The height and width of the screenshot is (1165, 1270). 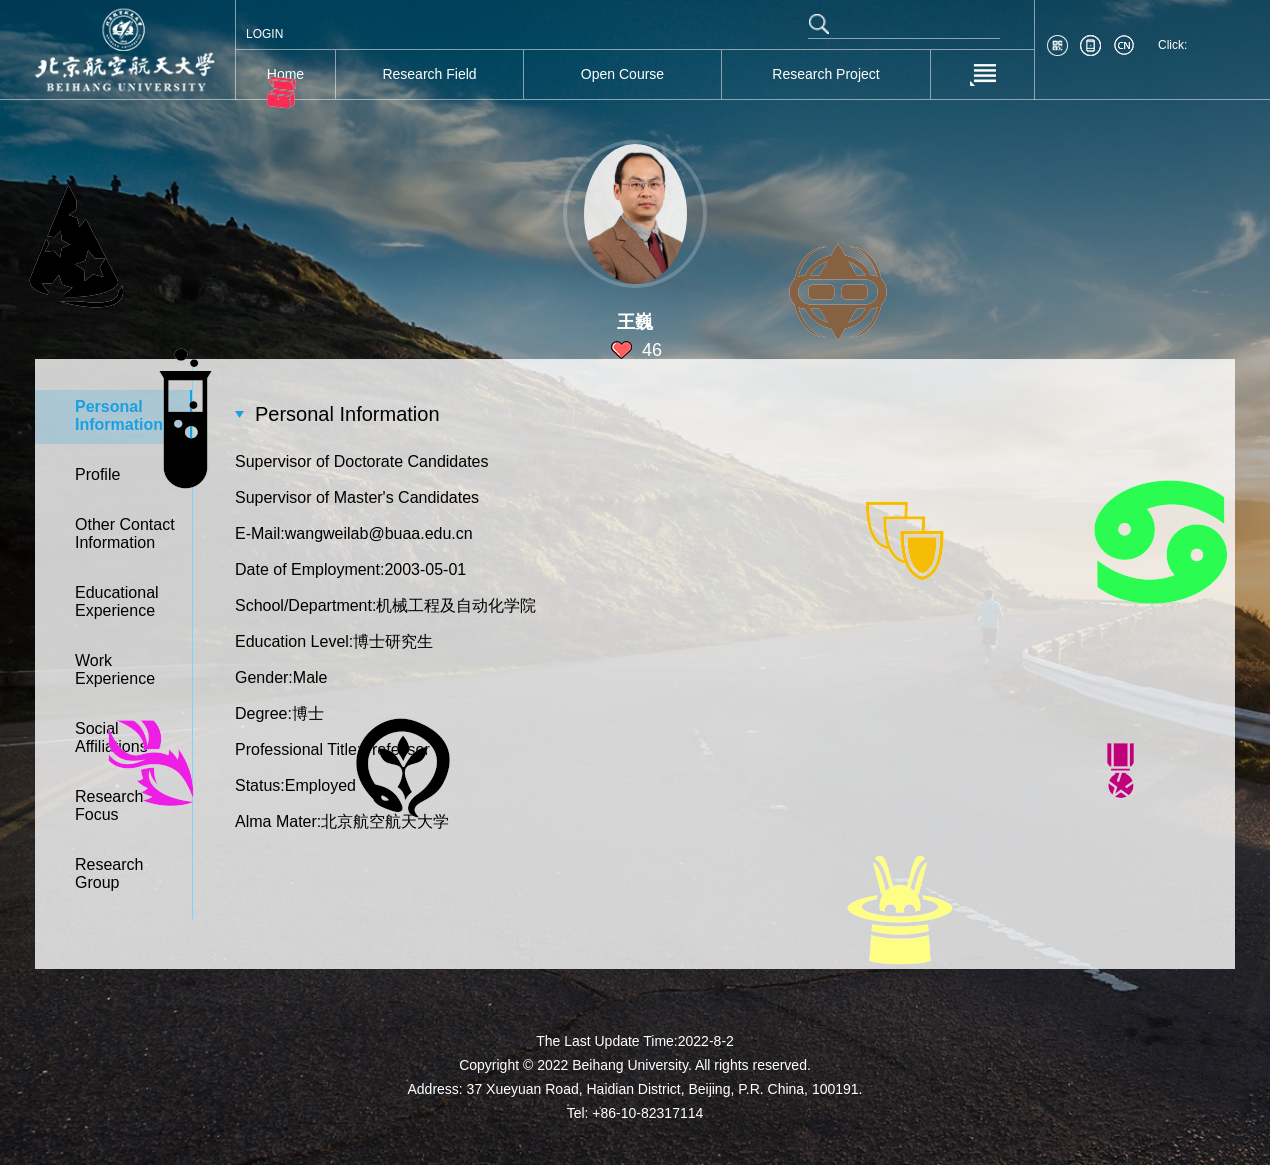 I want to click on view protection history or past defenses, so click(x=904, y=540).